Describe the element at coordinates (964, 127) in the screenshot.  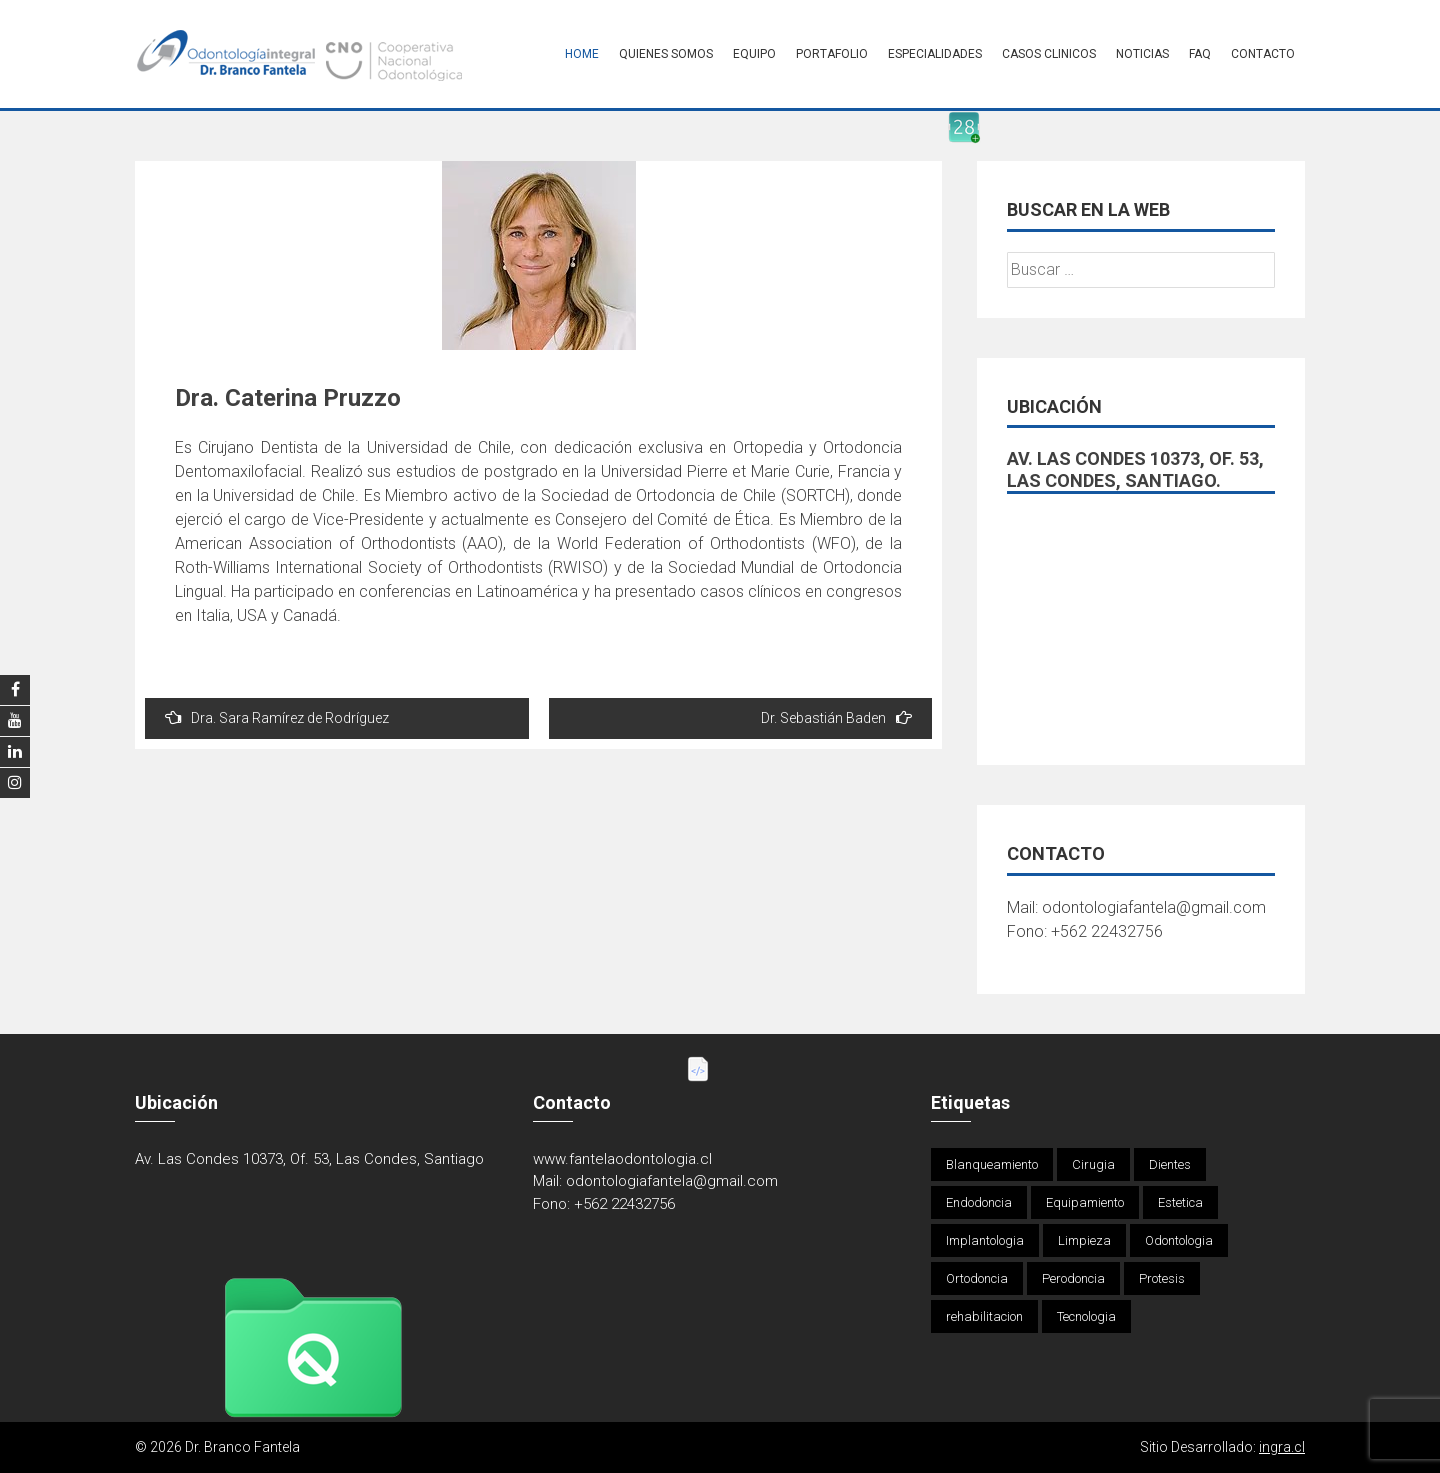
I see `create a new calendar appointment` at that location.